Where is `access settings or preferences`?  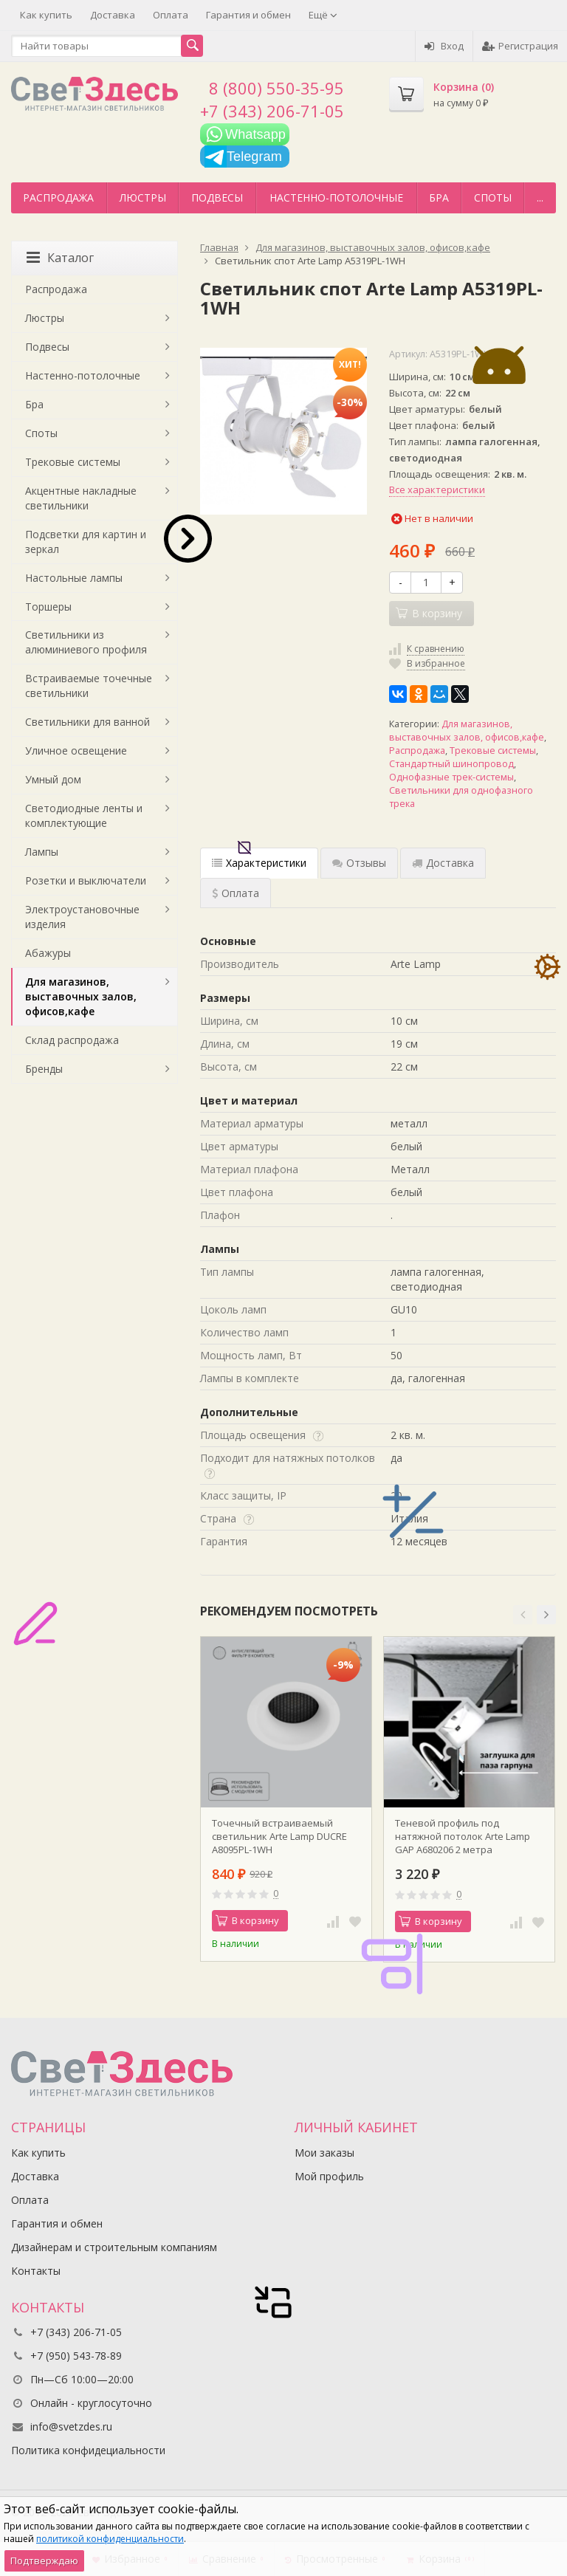 access settings or preferences is located at coordinates (547, 966).